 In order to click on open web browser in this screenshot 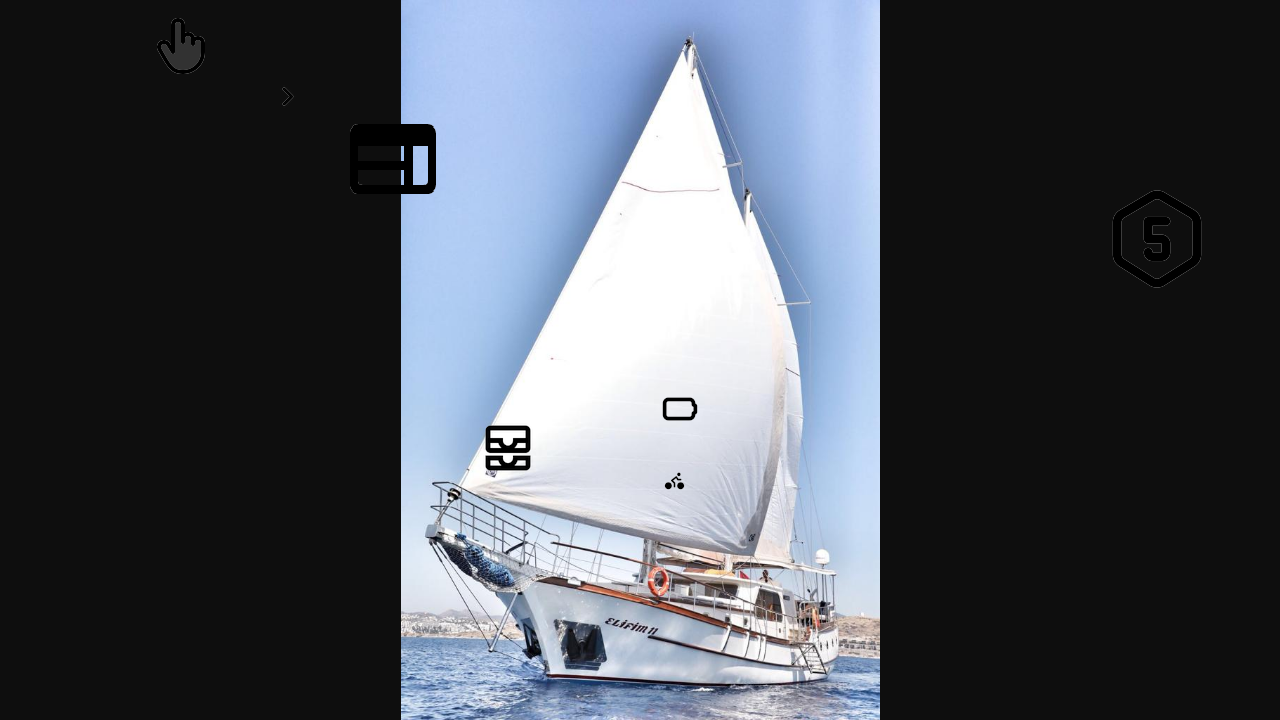, I will do `click(393, 159)`.